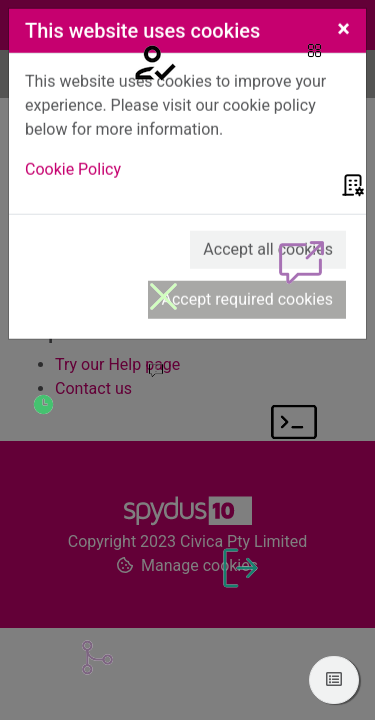  Describe the element at coordinates (97, 657) in the screenshot. I see `merge a branch into the main codebase` at that location.